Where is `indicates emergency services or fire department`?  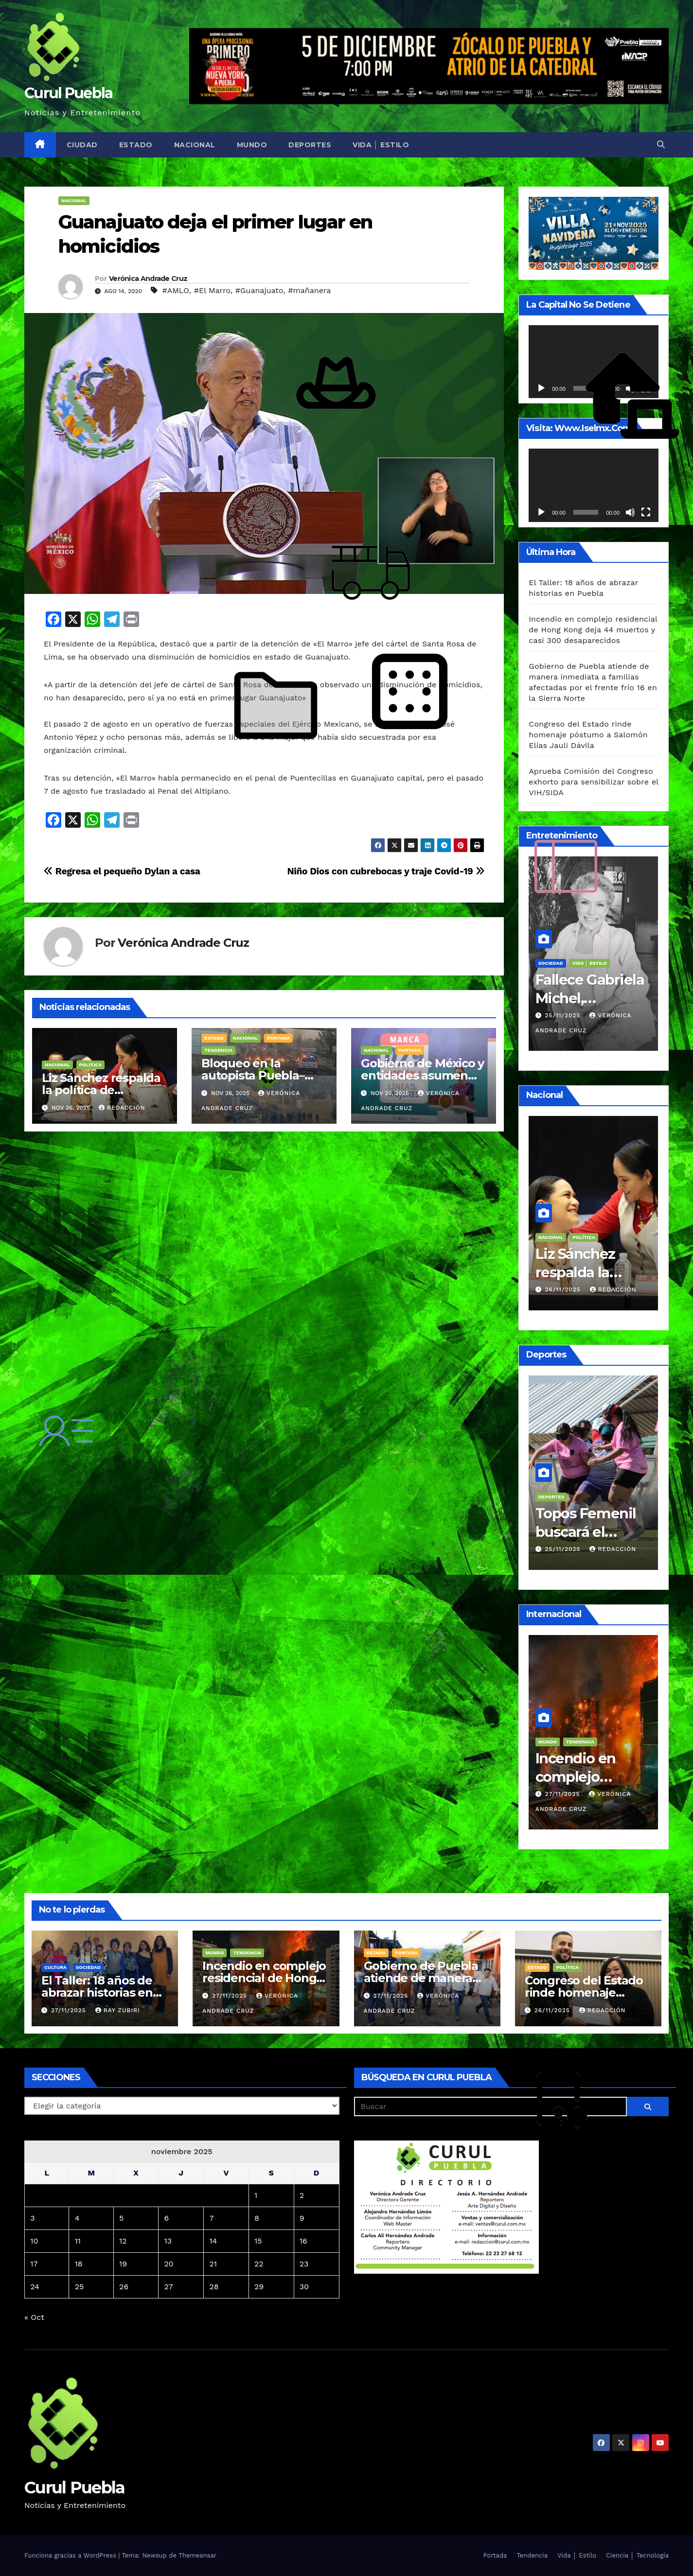
indicates emergency services or fire department is located at coordinates (368, 569).